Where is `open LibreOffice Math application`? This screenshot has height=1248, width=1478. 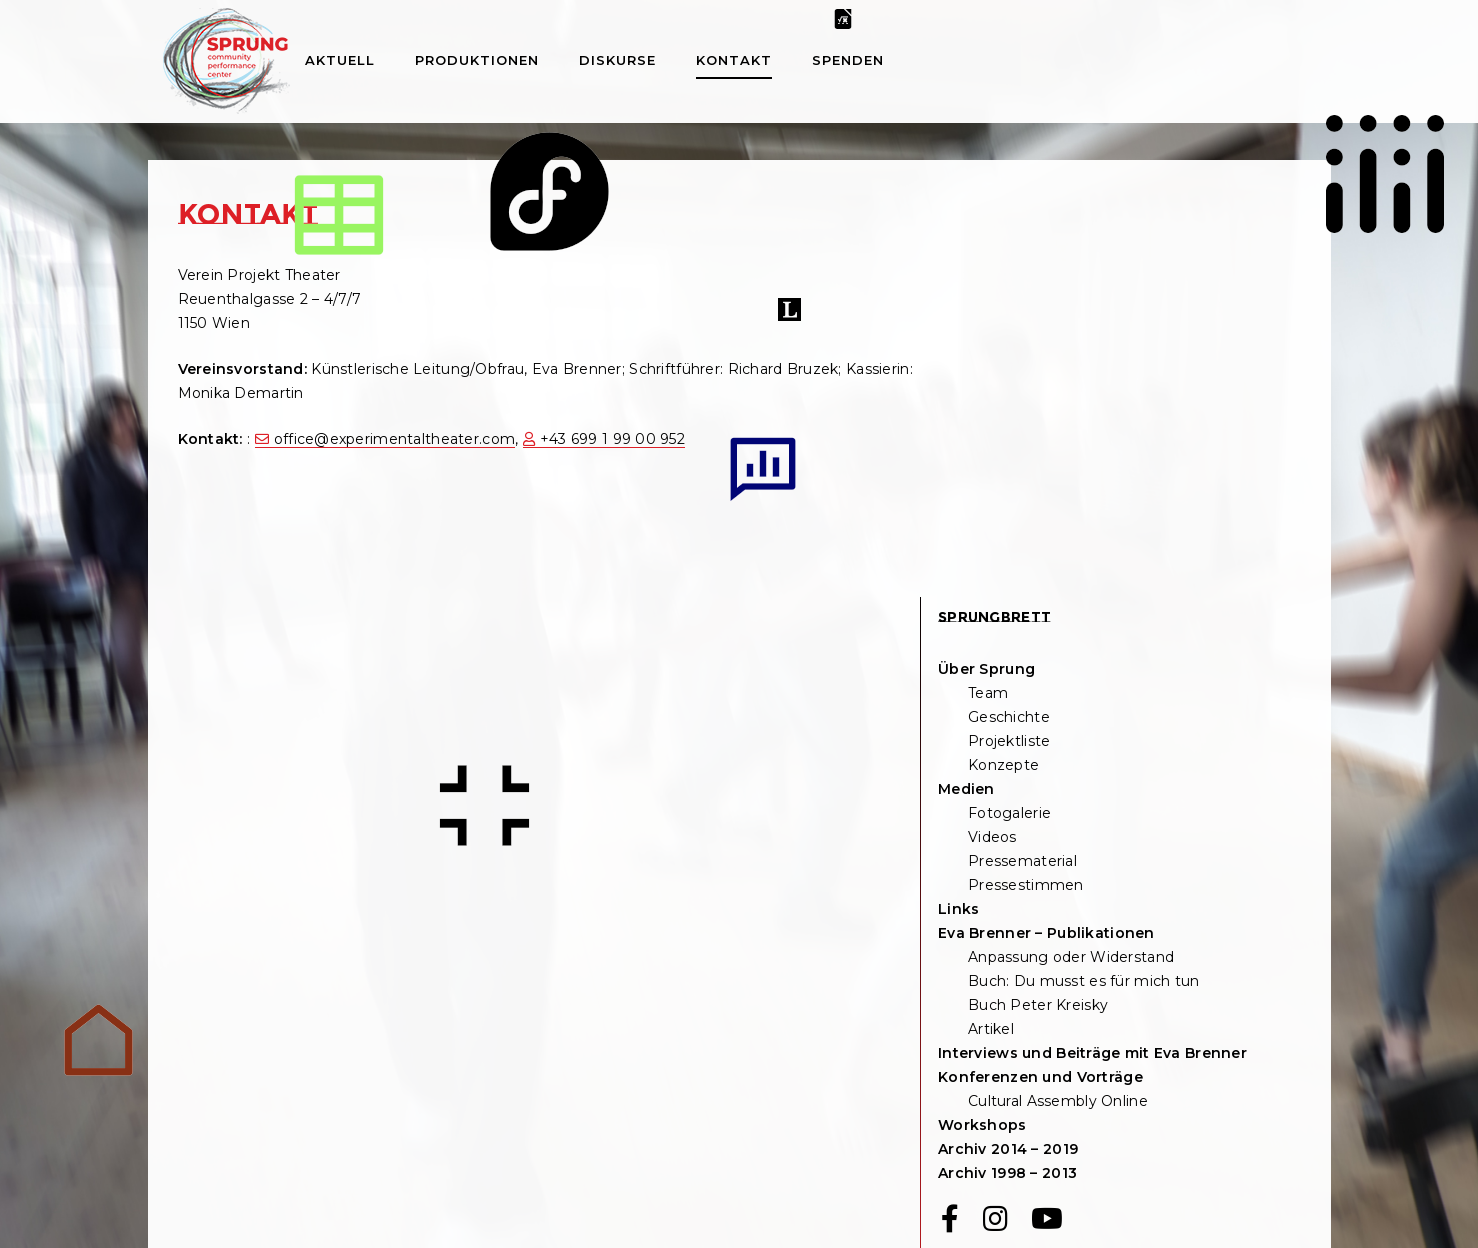 open LibreOffice Math application is located at coordinates (843, 19).